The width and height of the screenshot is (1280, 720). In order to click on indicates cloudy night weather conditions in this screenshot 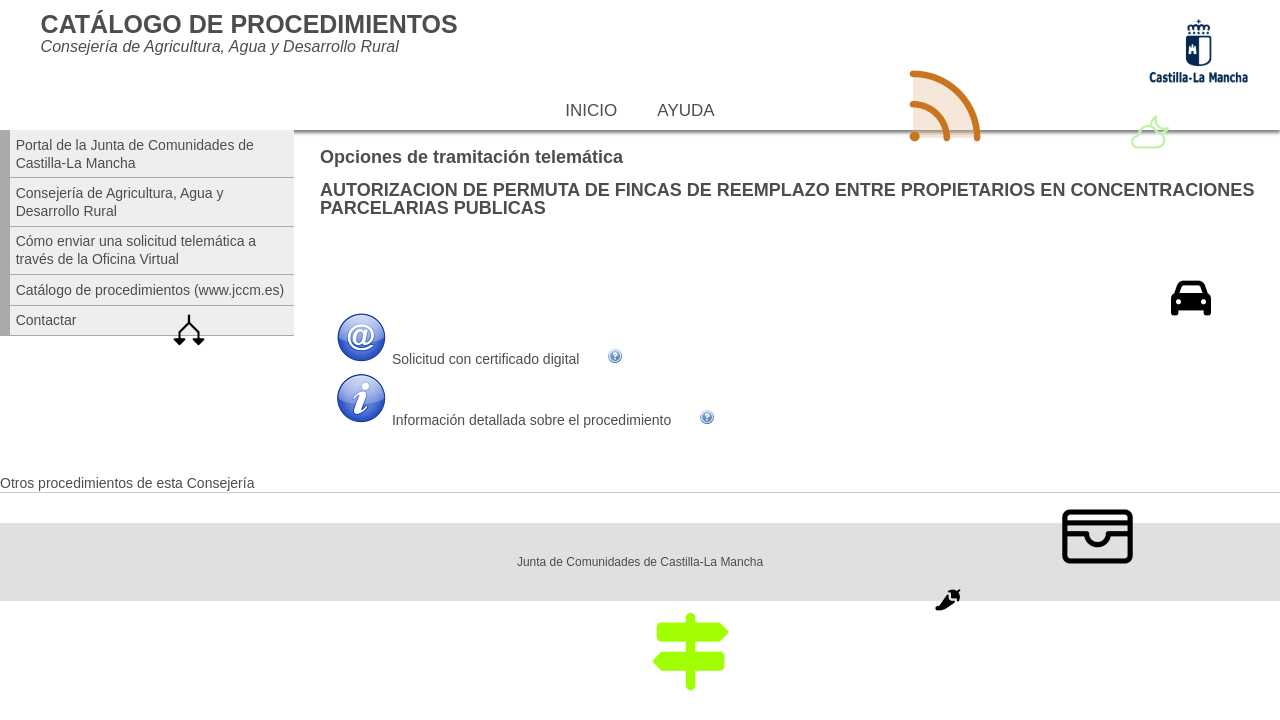, I will do `click(1150, 132)`.